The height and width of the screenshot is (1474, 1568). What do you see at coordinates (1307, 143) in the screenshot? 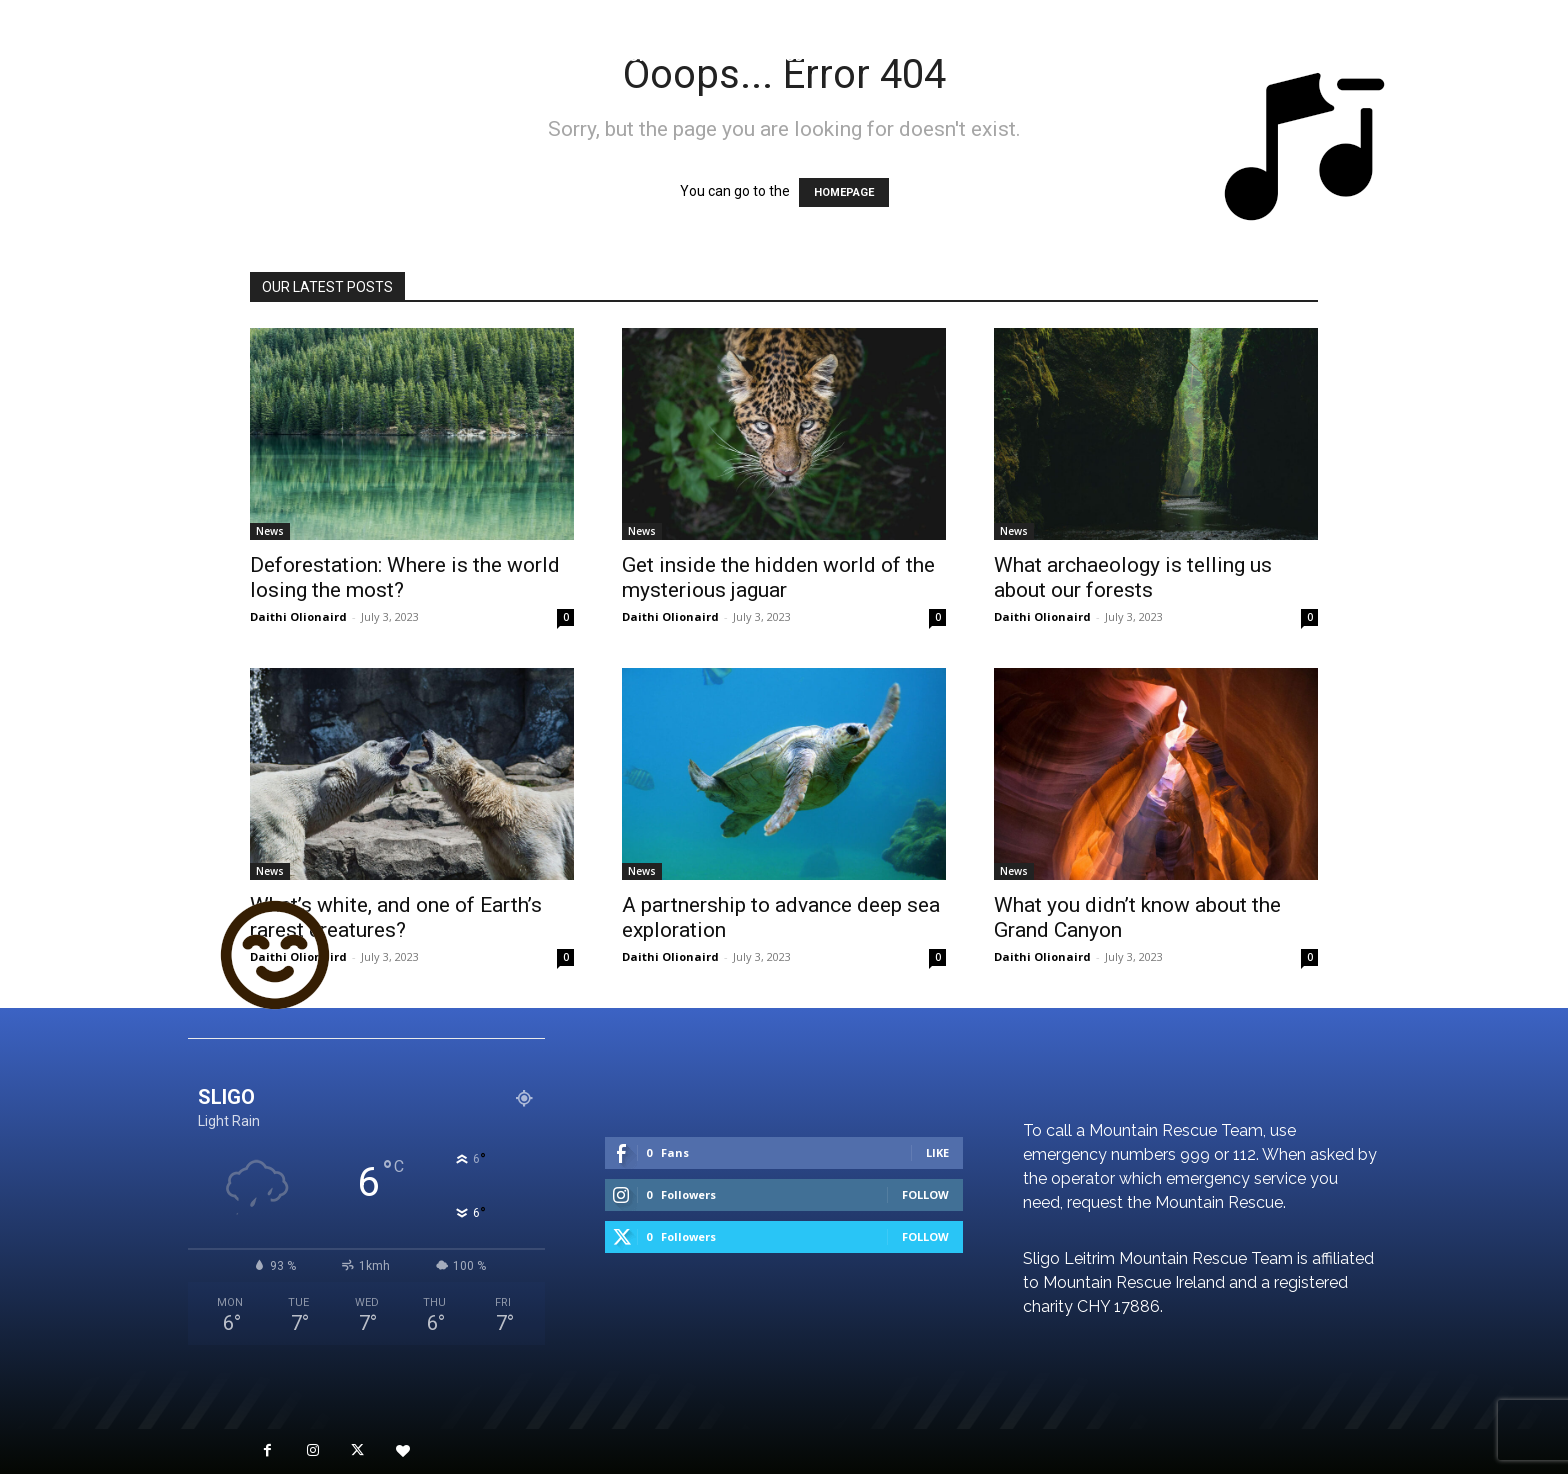
I see `remove a song from playlist` at bounding box center [1307, 143].